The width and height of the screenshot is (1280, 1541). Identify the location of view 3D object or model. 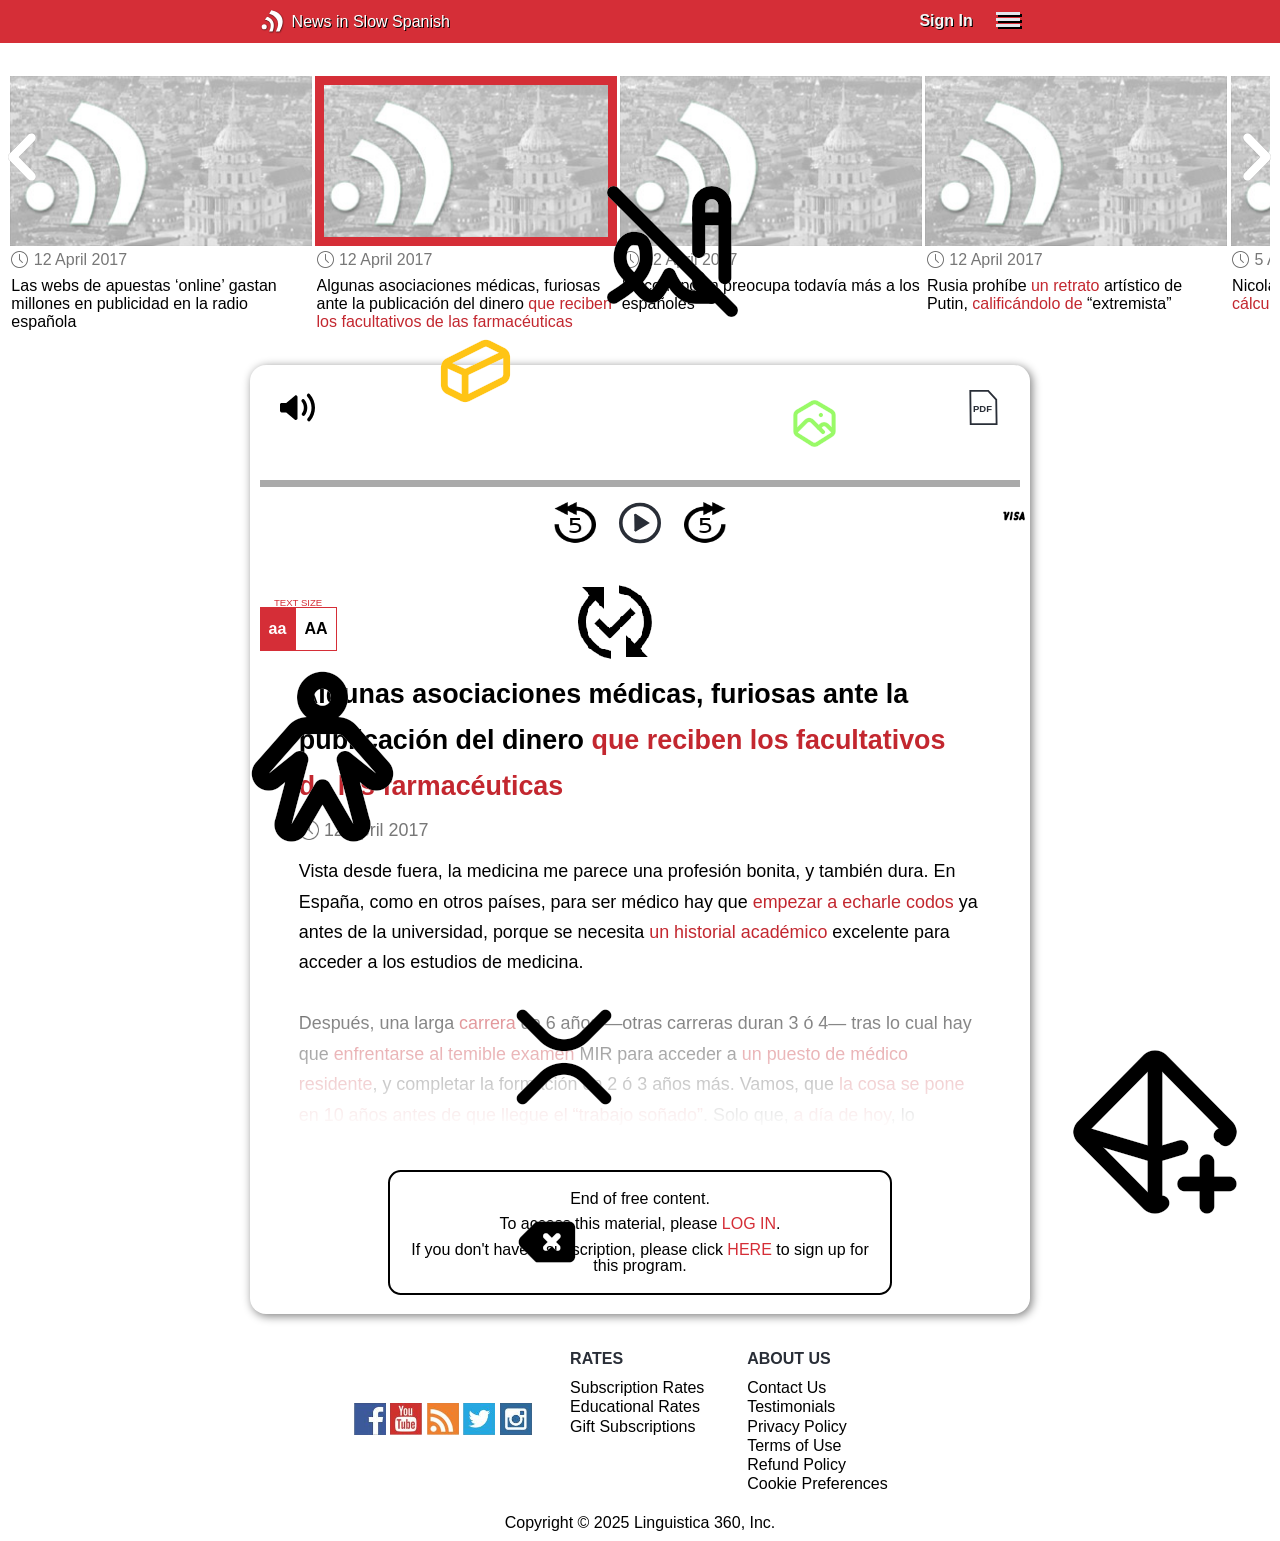
(475, 367).